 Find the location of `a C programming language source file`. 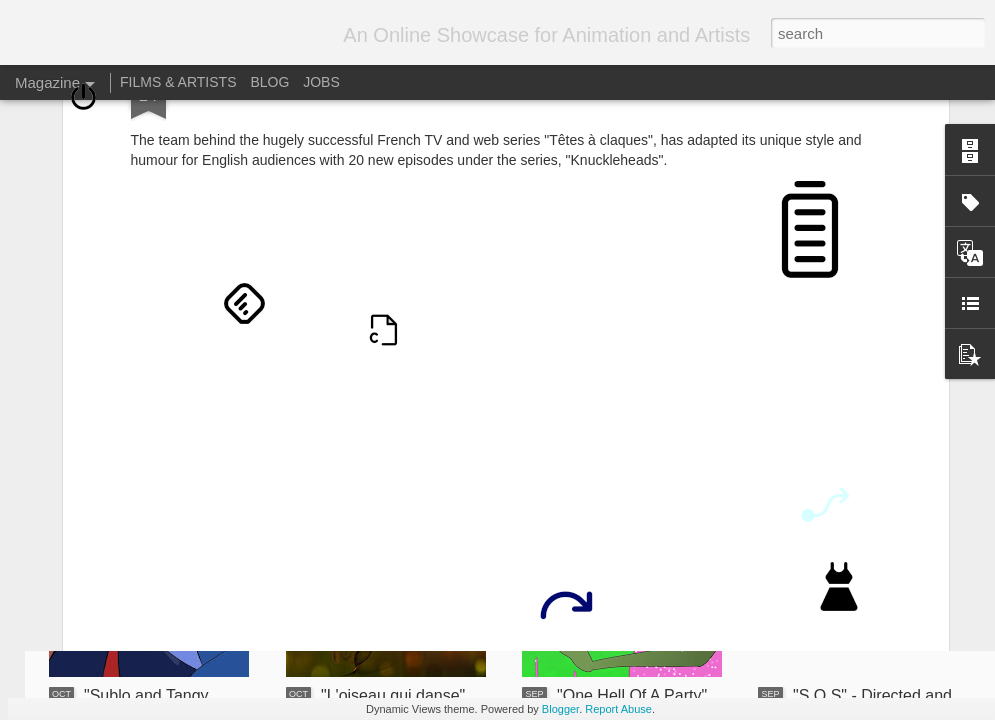

a C programming language source file is located at coordinates (384, 330).